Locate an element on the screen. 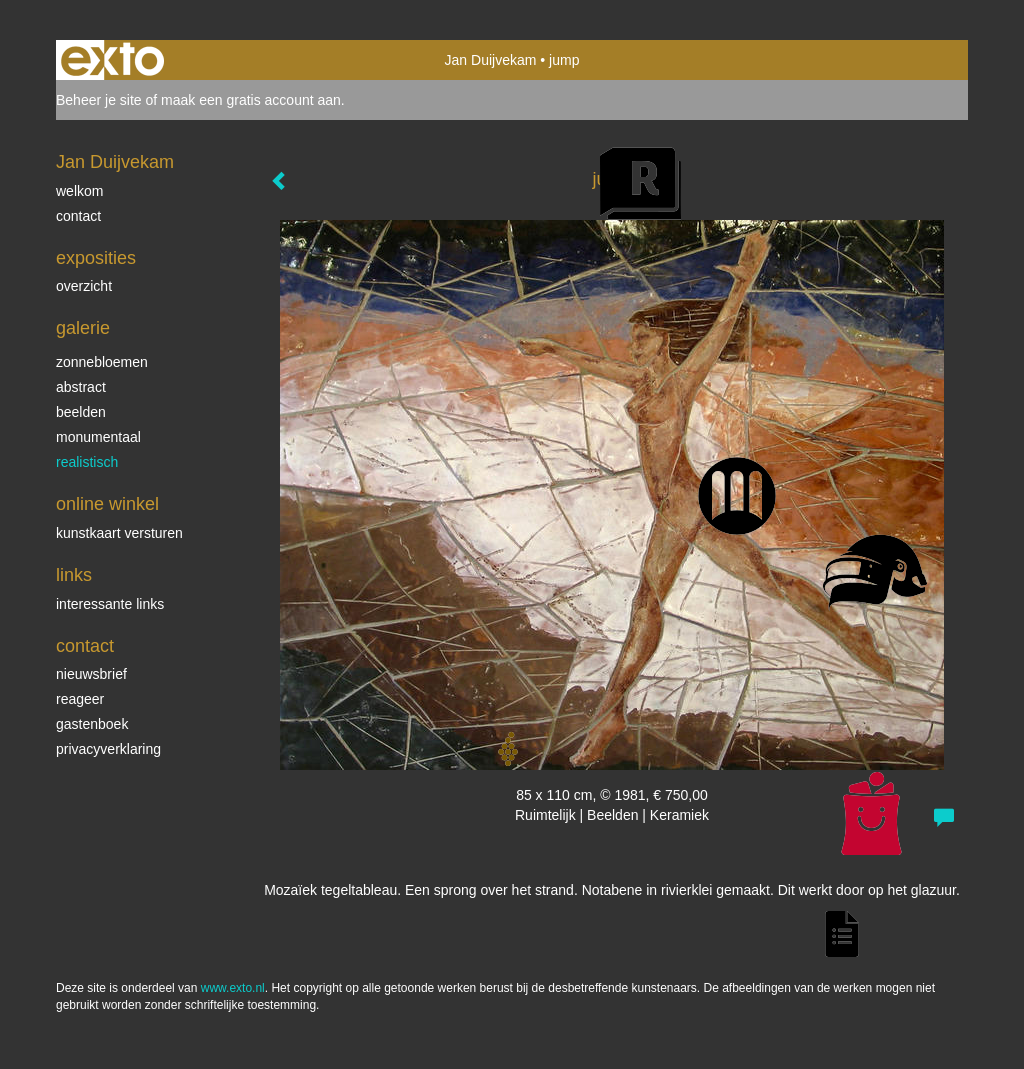  launch PUBG (PlayerUnknown's Battlegrounds) game is located at coordinates (875, 573).